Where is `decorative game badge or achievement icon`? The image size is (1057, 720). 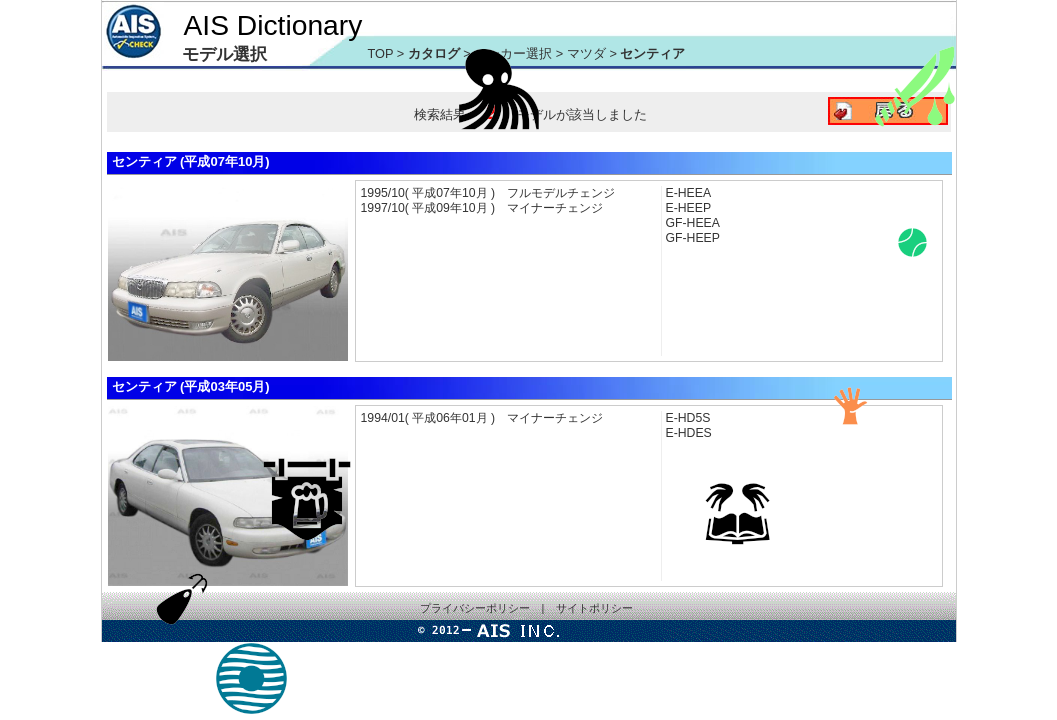
decorative game badge or achievement icon is located at coordinates (251, 678).